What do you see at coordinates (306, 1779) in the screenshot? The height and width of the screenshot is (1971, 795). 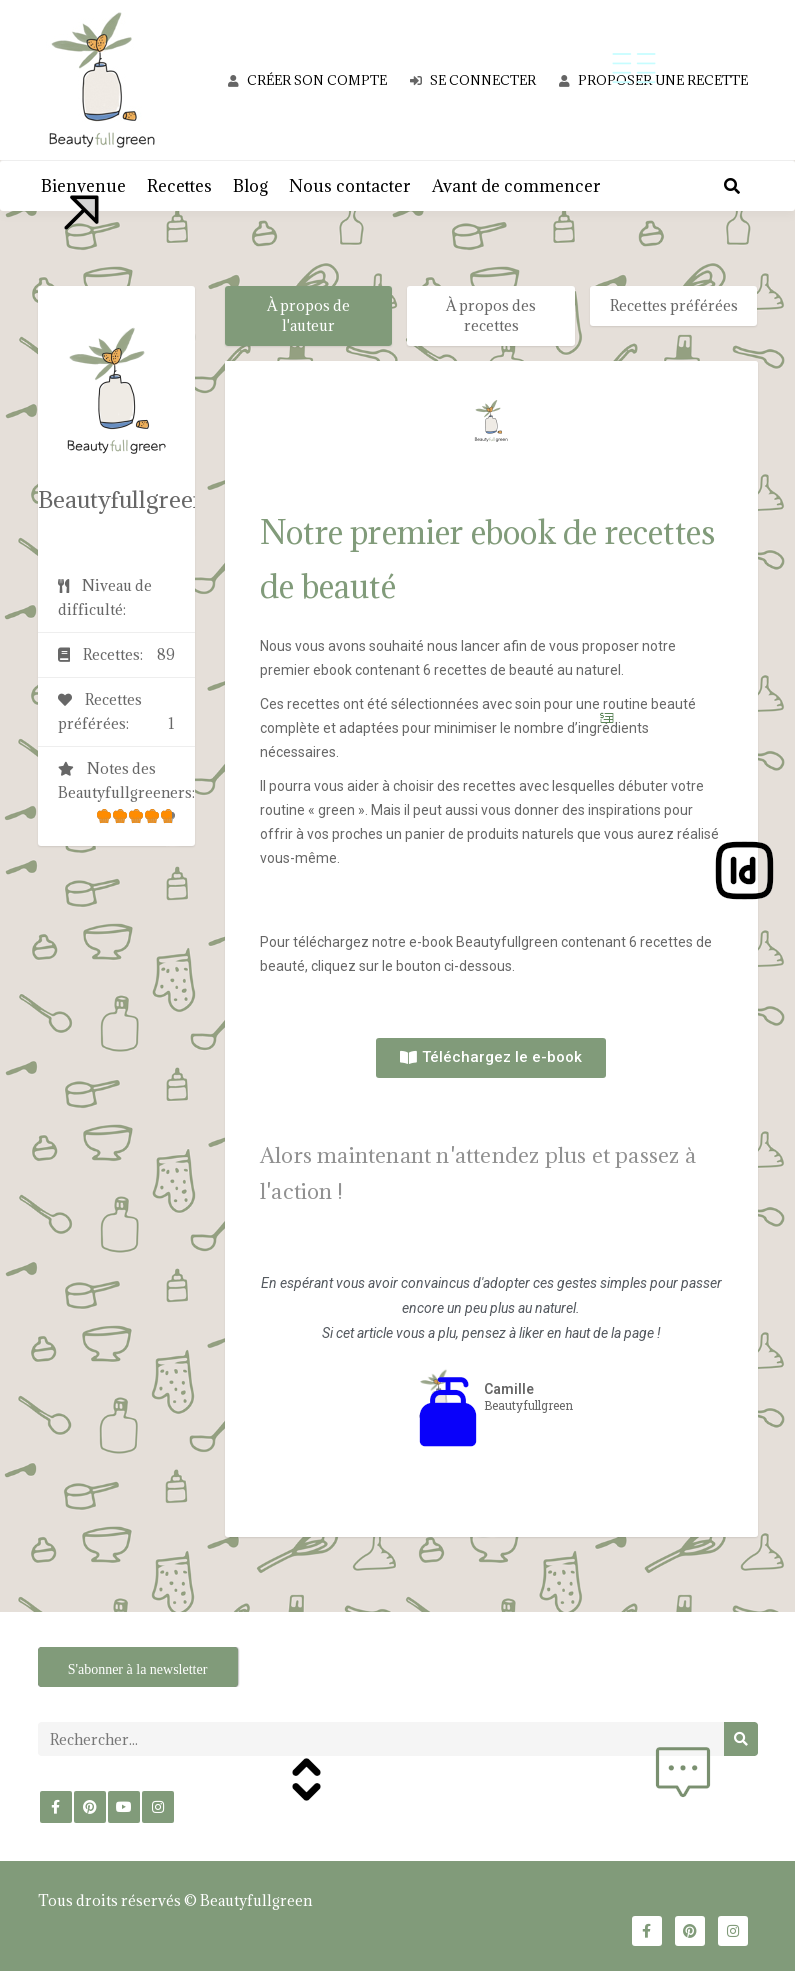 I see `expand or collapse a section` at bounding box center [306, 1779].